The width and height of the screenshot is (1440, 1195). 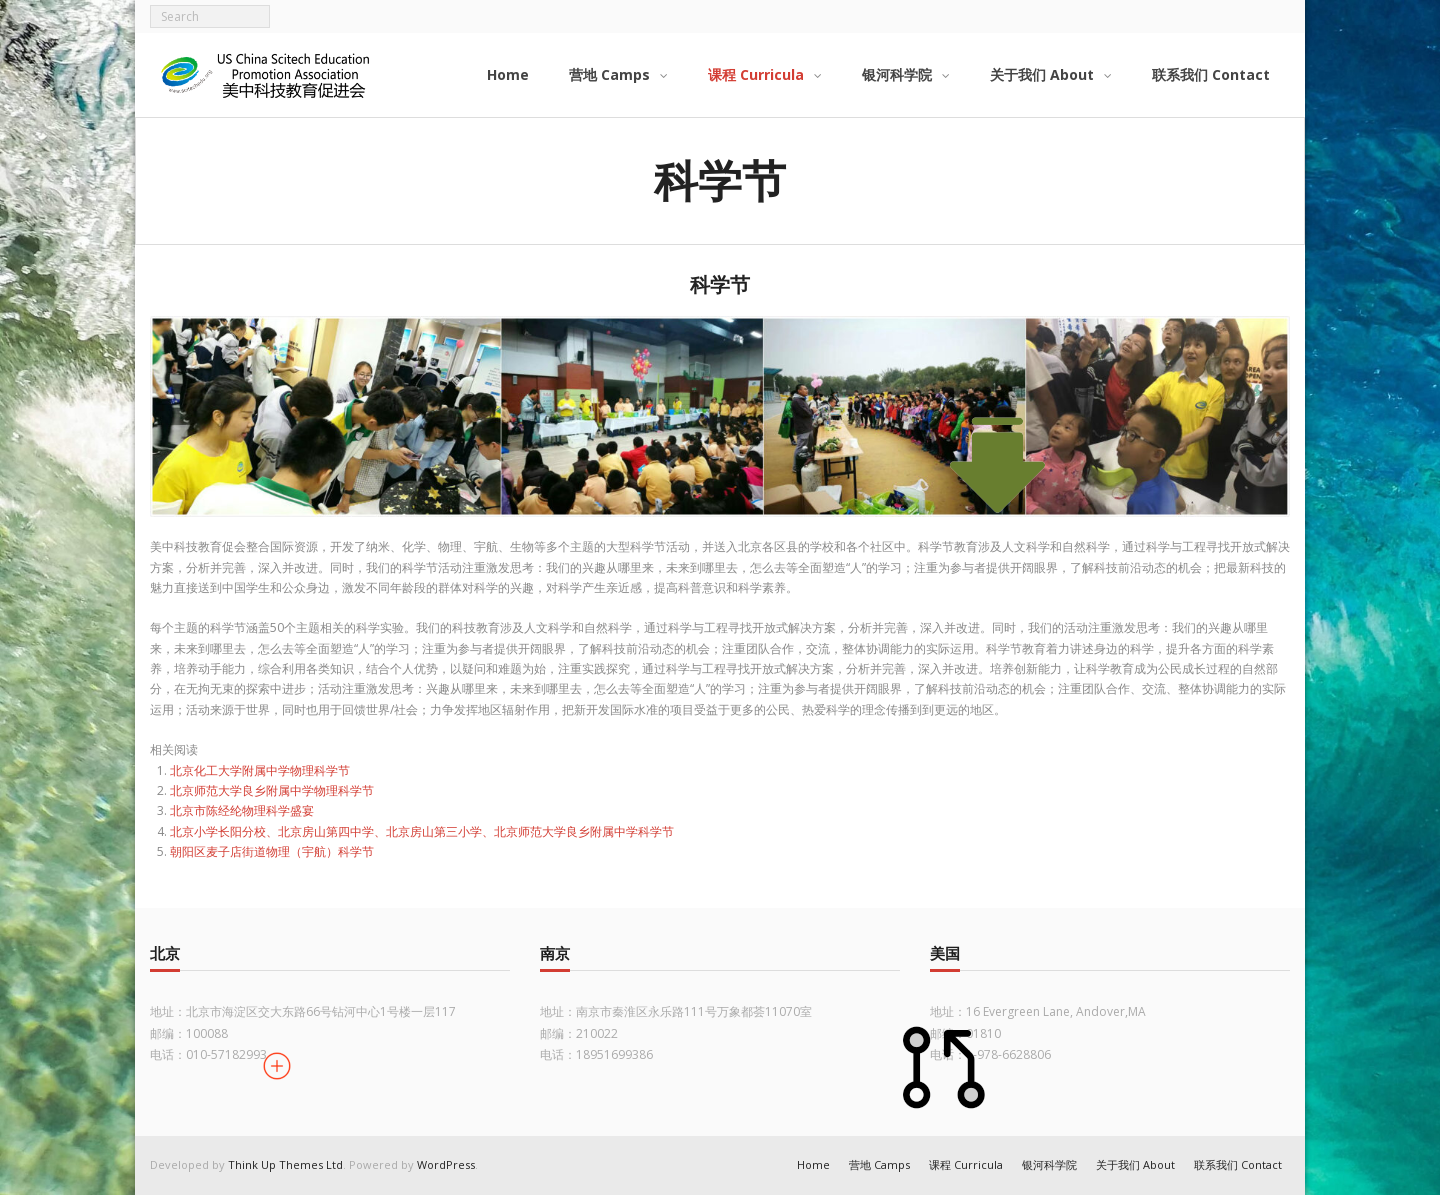 What do you see at coordinates (277, 1066) in the screenshot?
I see `add a new item` at bounding box center [277, 1066].